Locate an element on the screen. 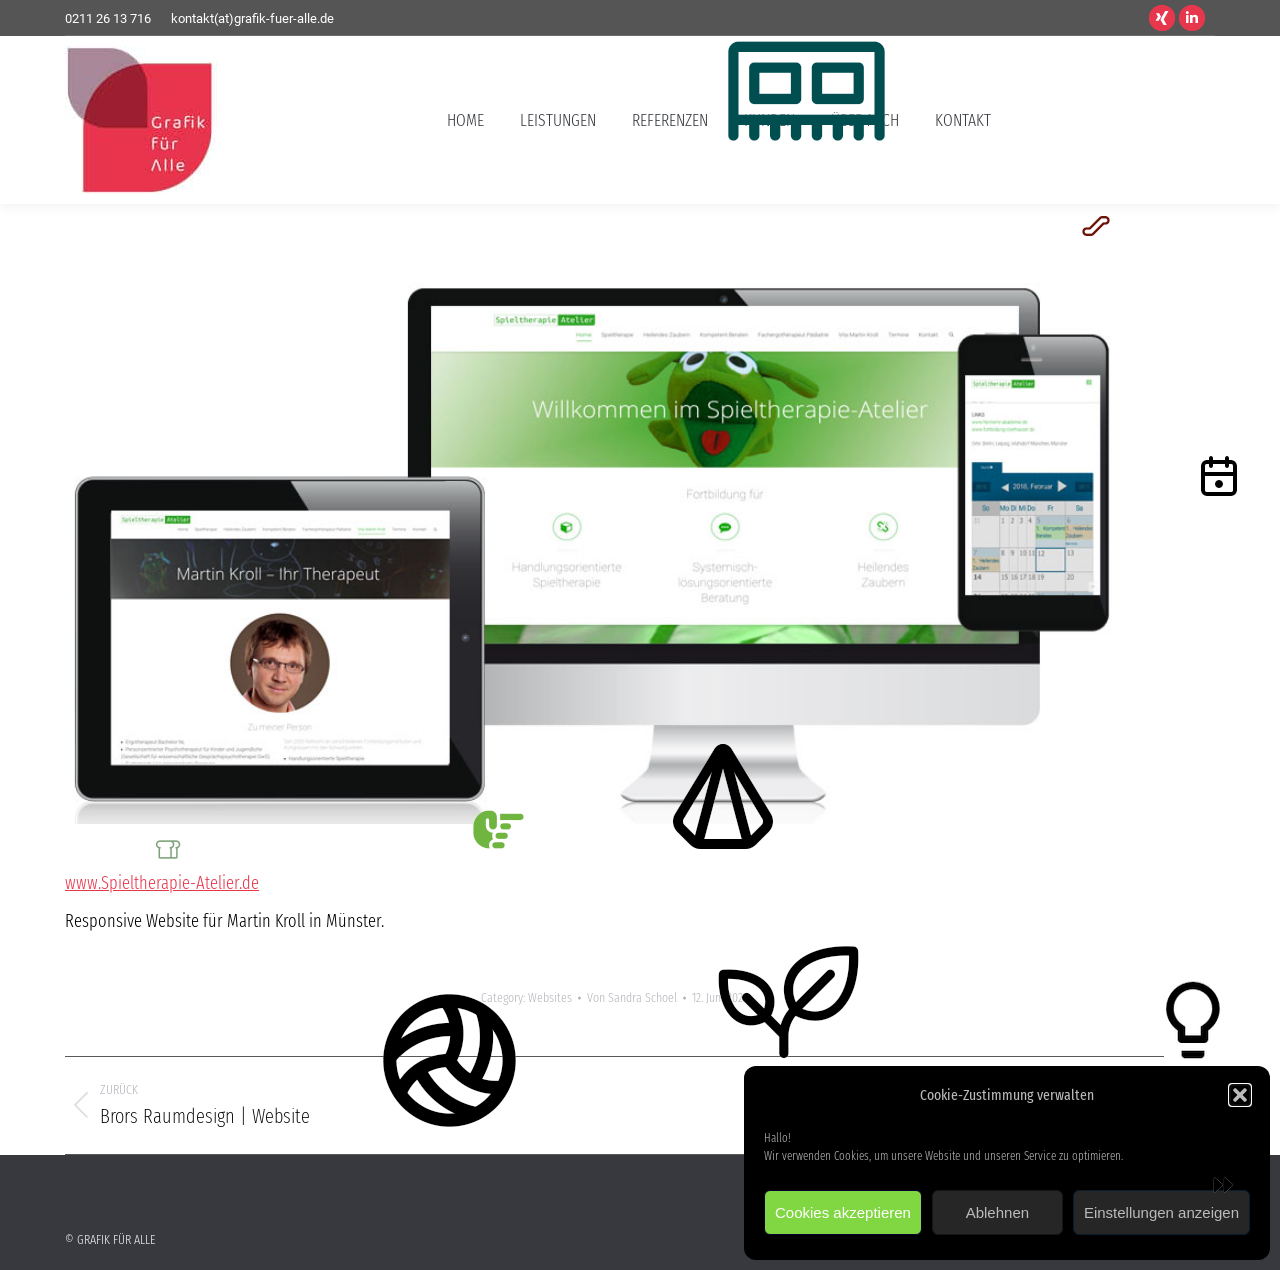 The height and width of the screenshot is (1270, 1280). skip to the next track is located at coordinates (1223, 1185).